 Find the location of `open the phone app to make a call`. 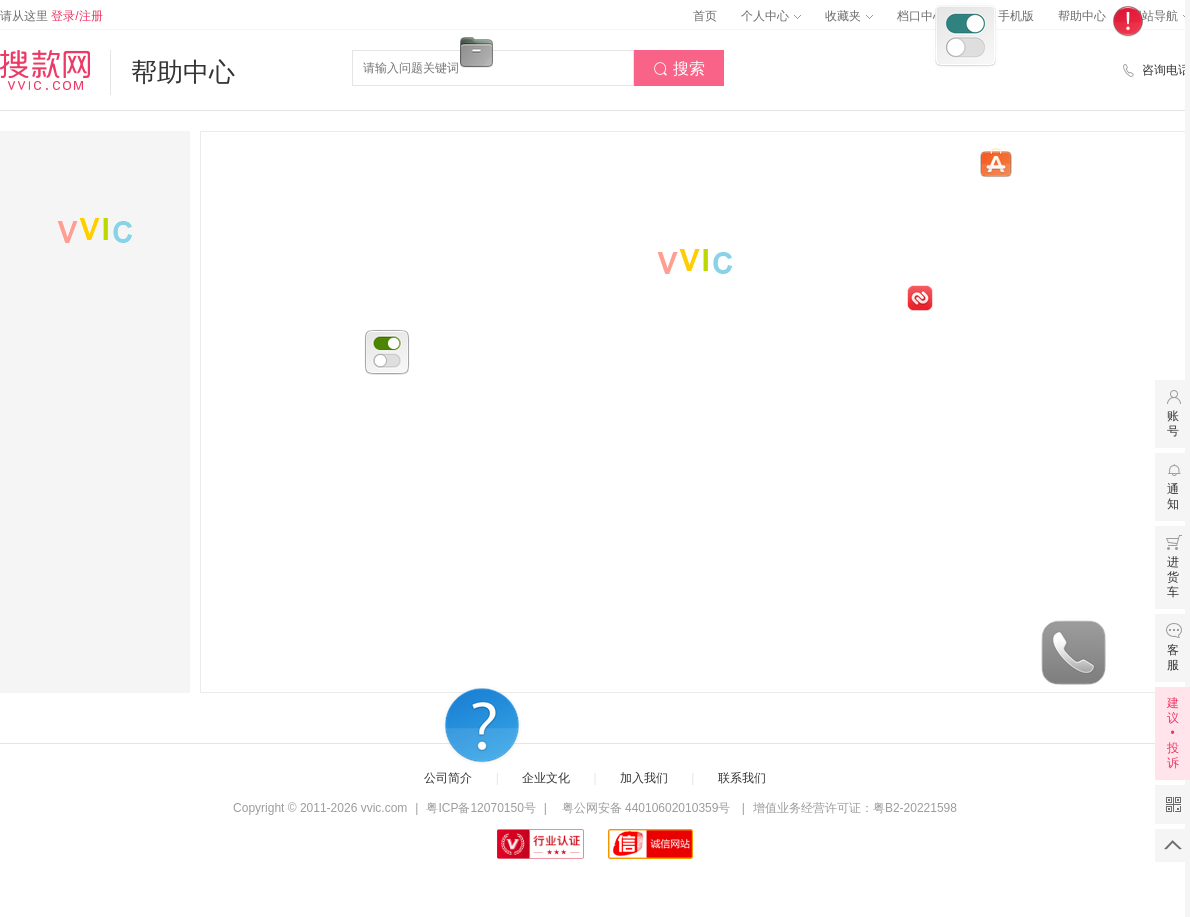

open the phone app to make a call is located at coordinates (1073, 652).